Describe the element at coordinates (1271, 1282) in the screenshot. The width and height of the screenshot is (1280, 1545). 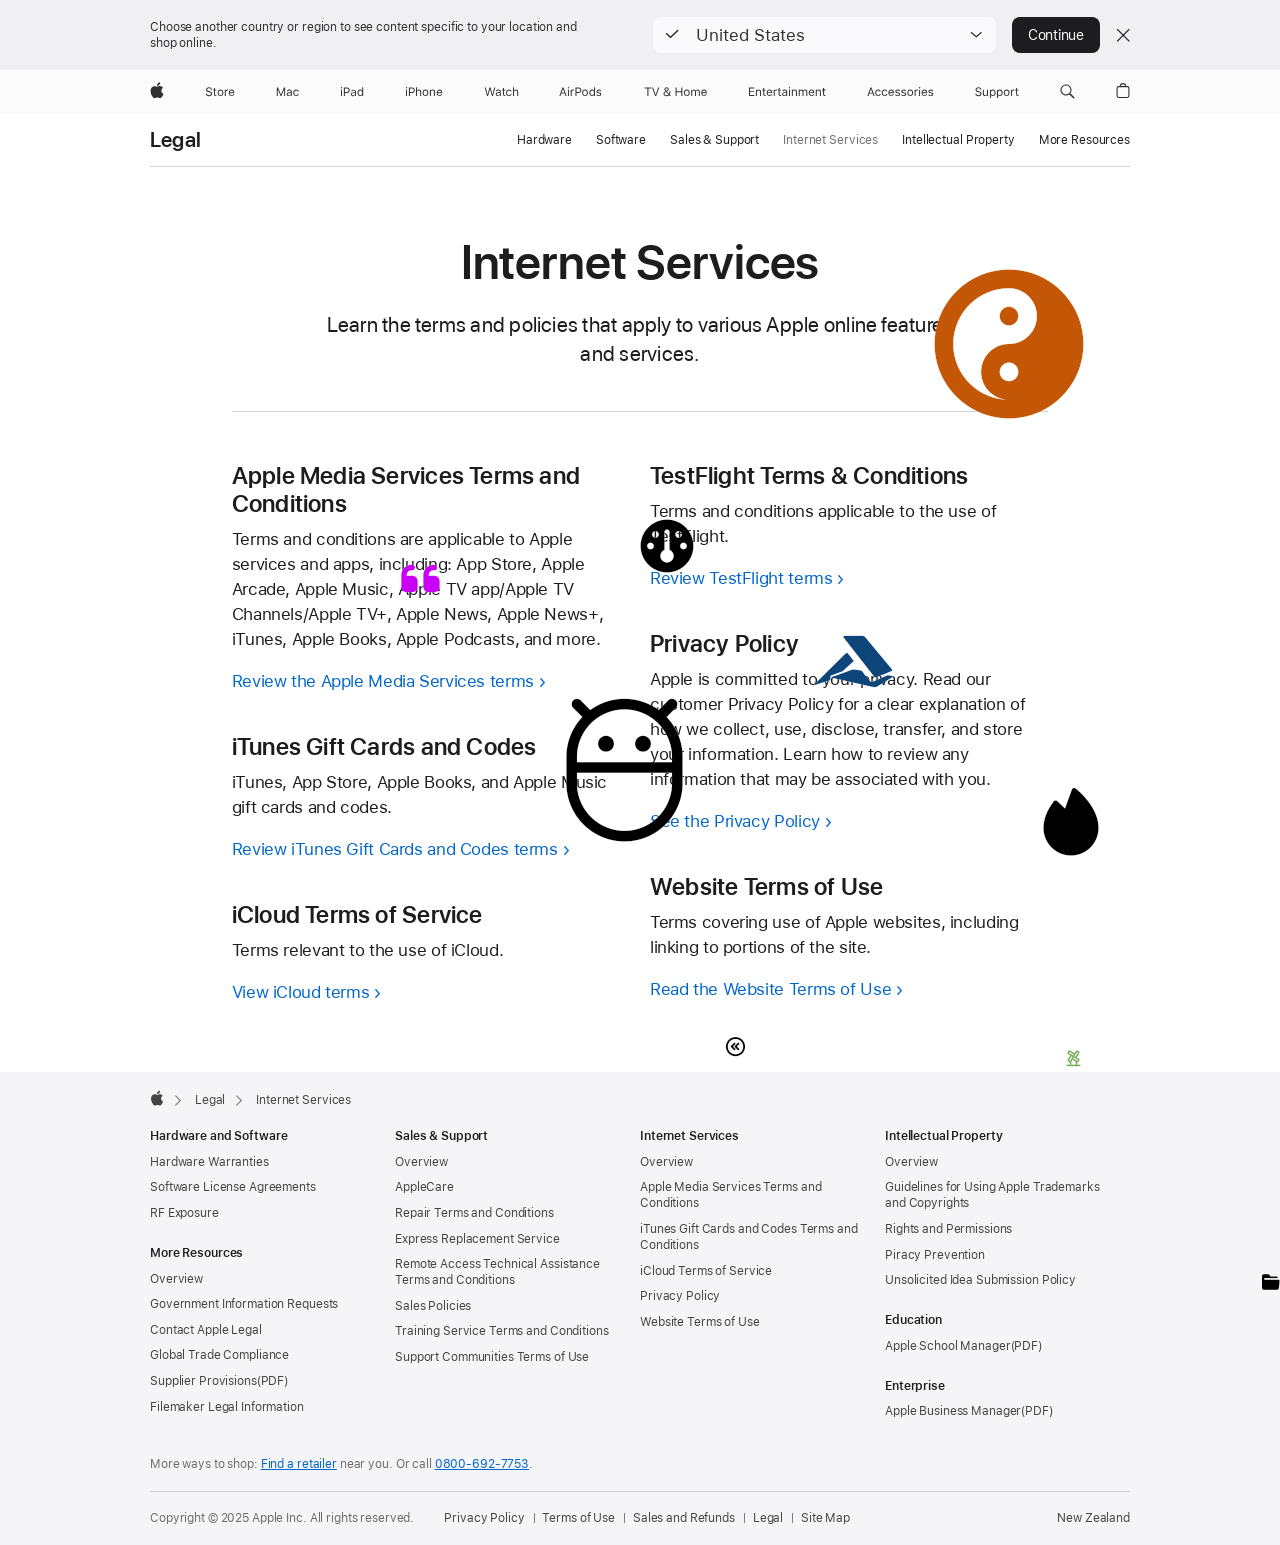
I see `an open folder in a file browser` at that location.